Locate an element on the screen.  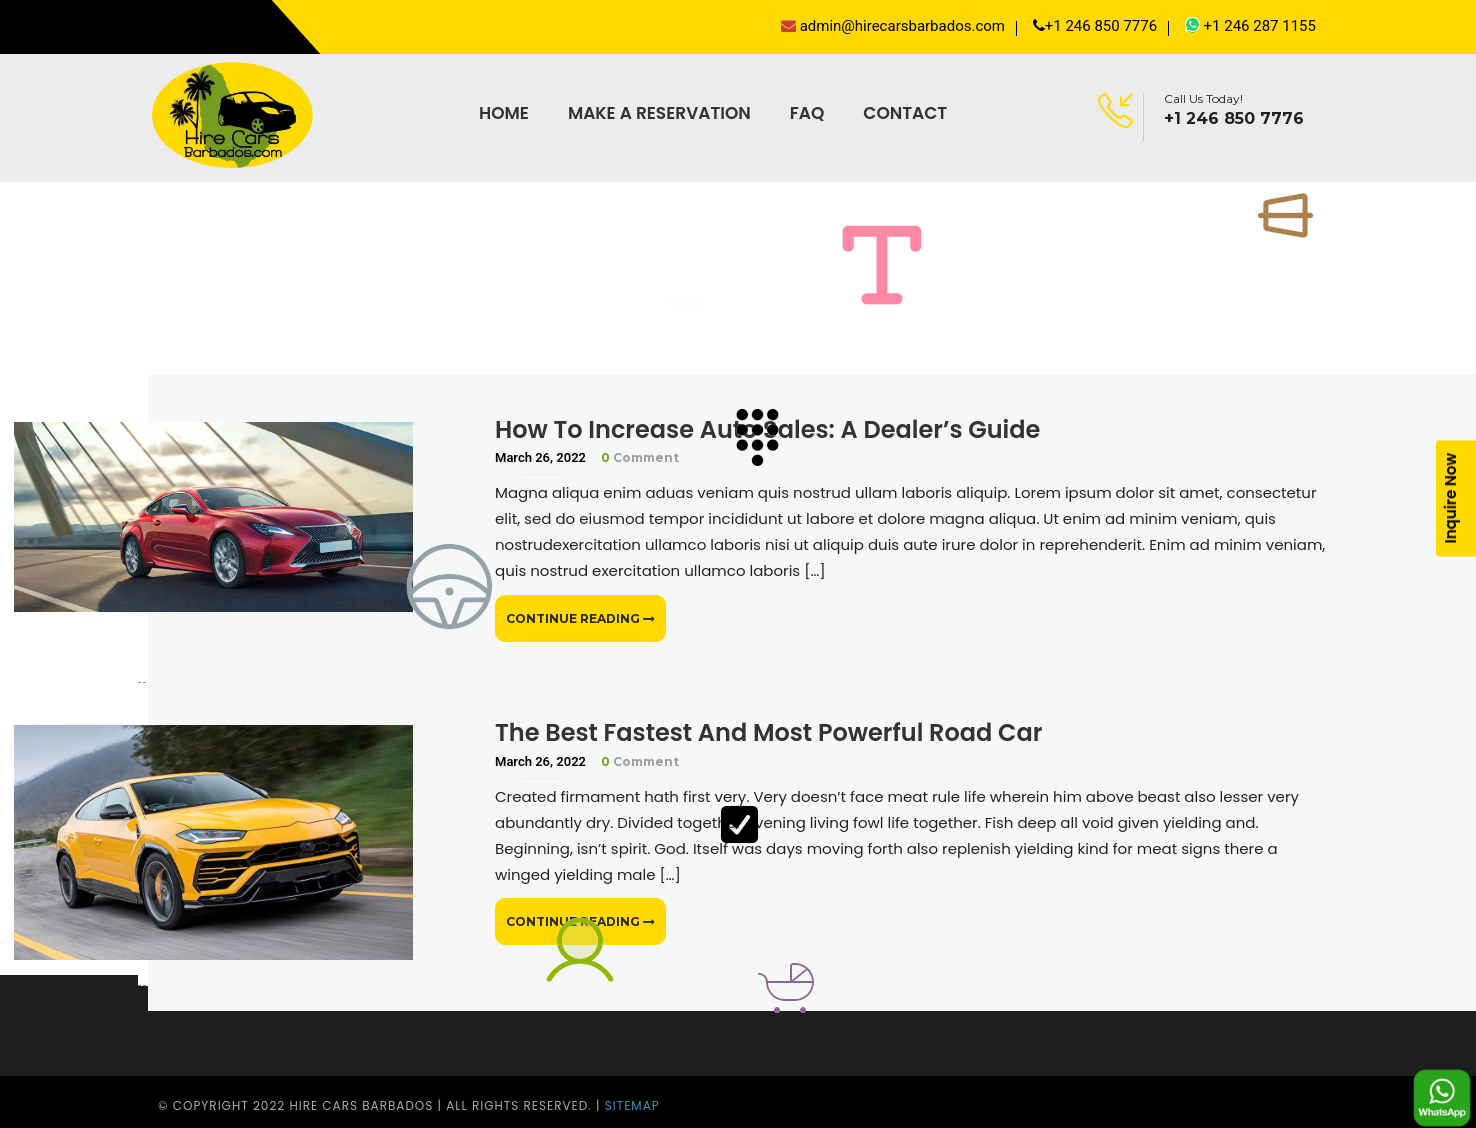
view your profile is located at coordinates (580, 951).